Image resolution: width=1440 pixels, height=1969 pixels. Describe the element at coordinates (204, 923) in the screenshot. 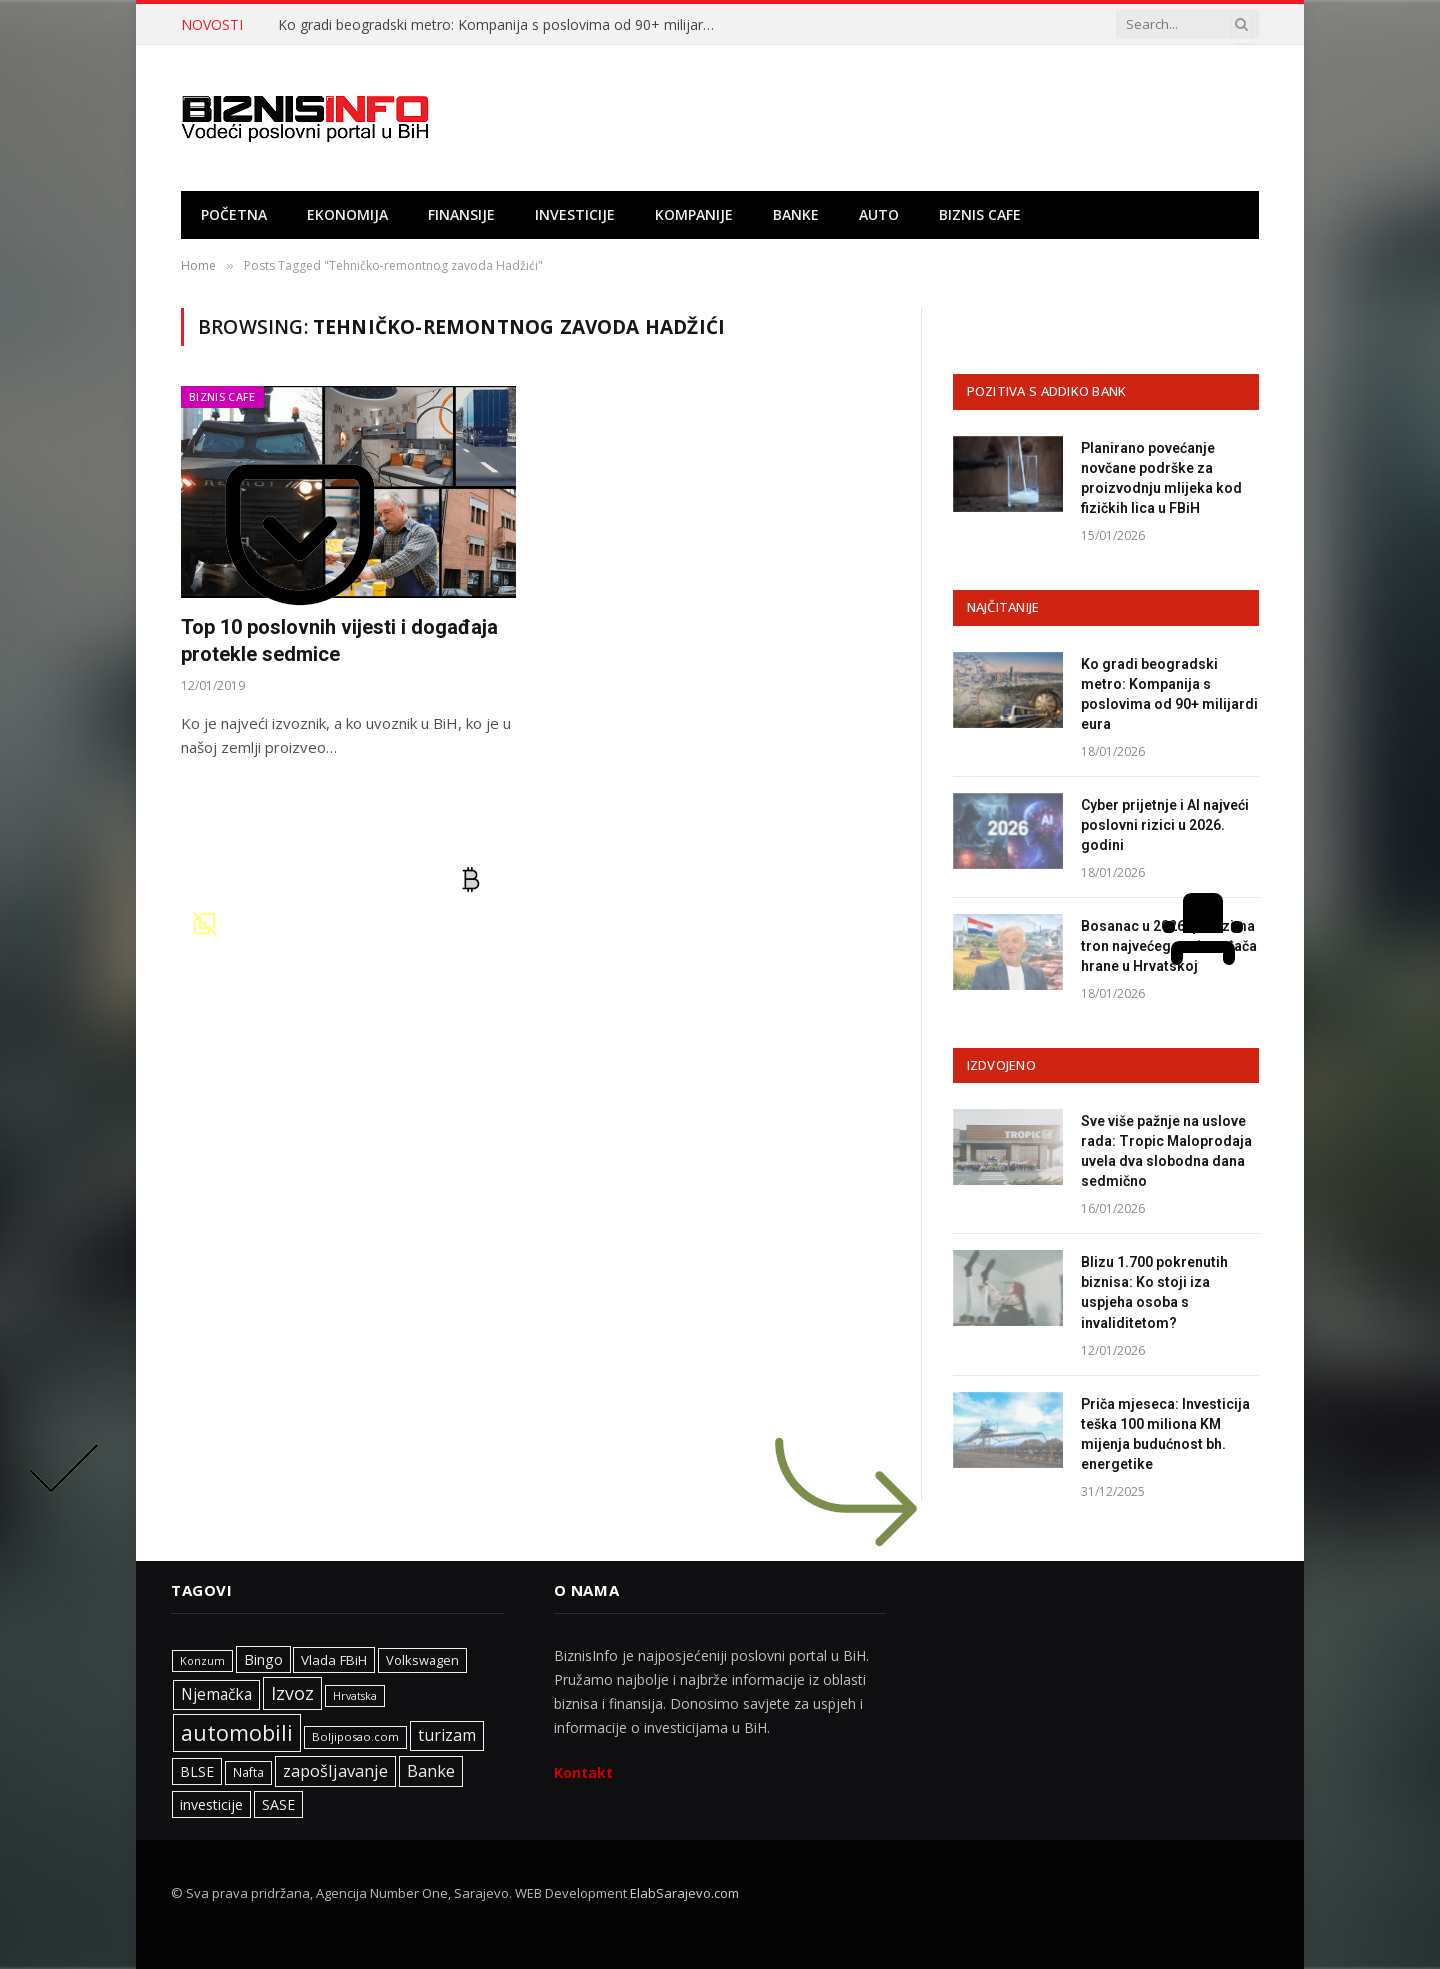

I see `disable layer view` at that location.